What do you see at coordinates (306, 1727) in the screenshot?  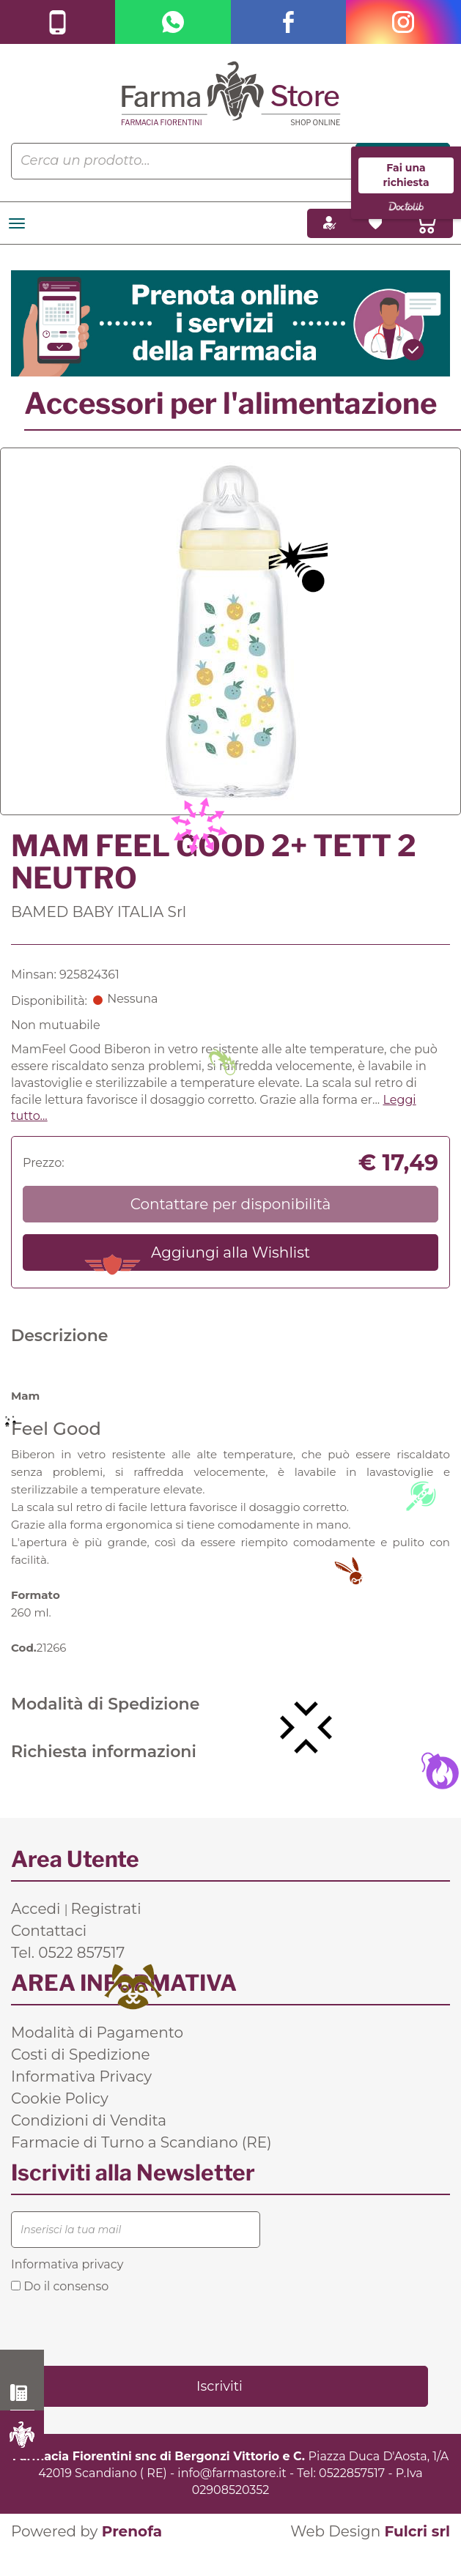 I see `center or focus on a target point` at bounding box center [306, 1727].